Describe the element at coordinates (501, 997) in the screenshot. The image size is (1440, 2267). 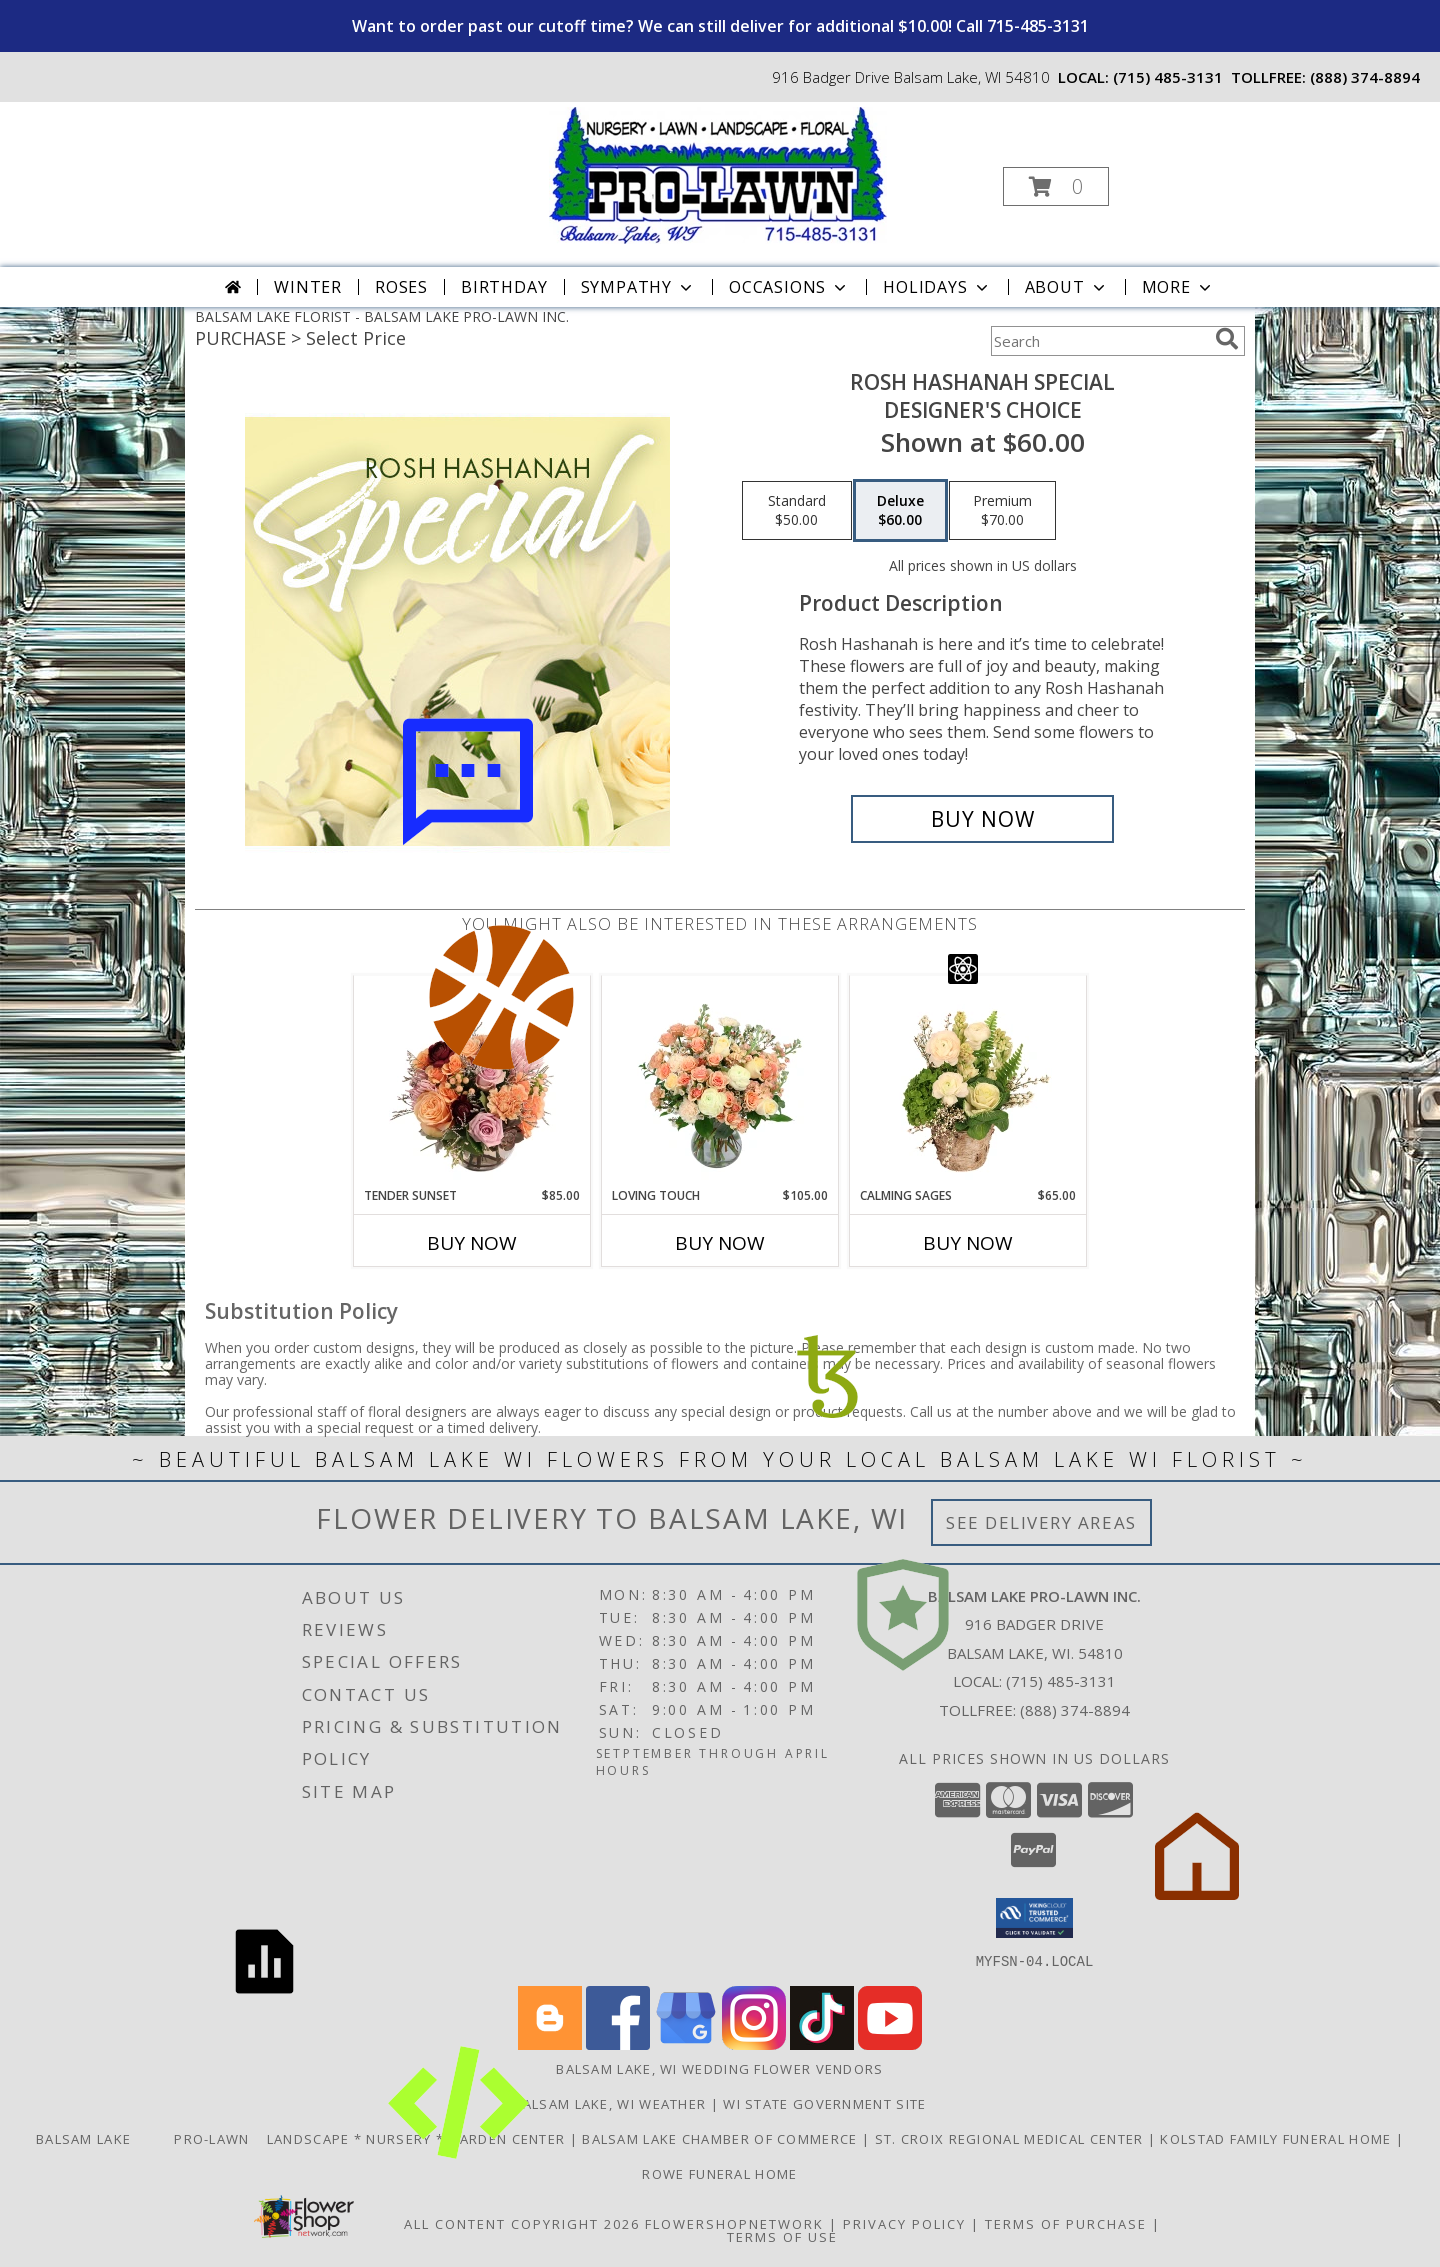
I see `access sports scores and updates` at that location.